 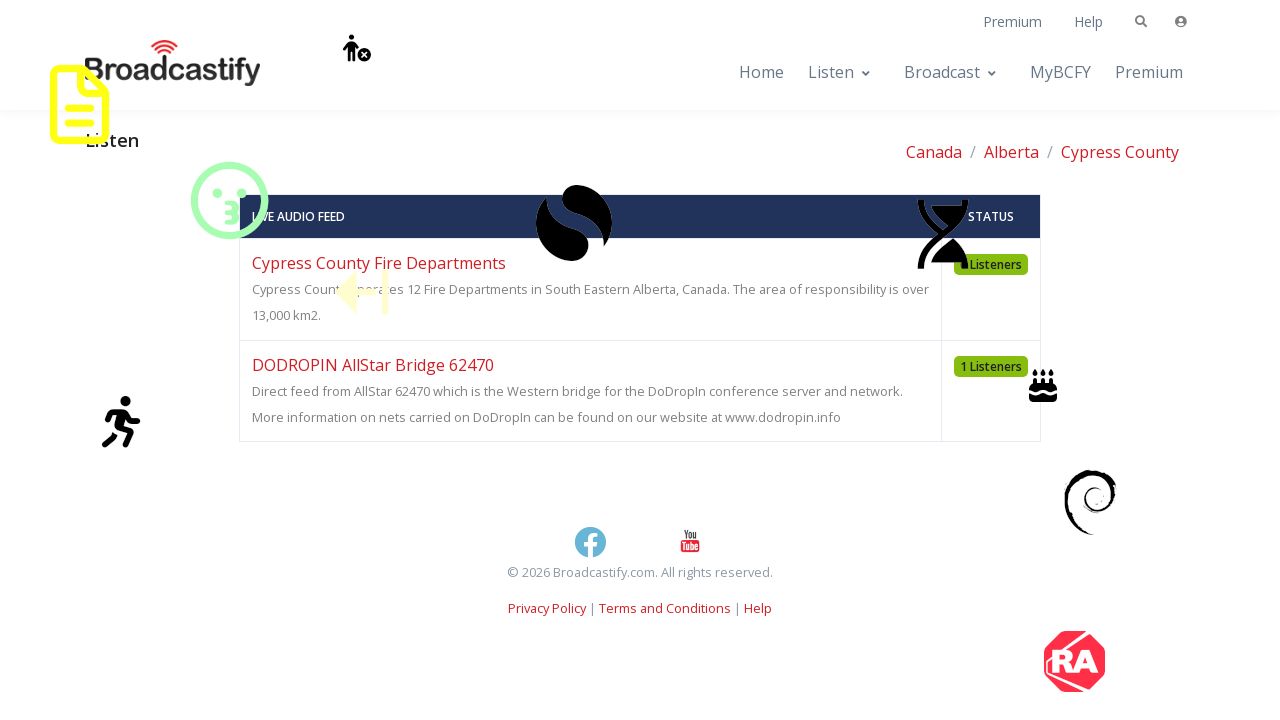 What do you see at coordinates (1090, 502) in the screenshot?
I see `debian linux operating system logo` at bounding box center [1090, 502].